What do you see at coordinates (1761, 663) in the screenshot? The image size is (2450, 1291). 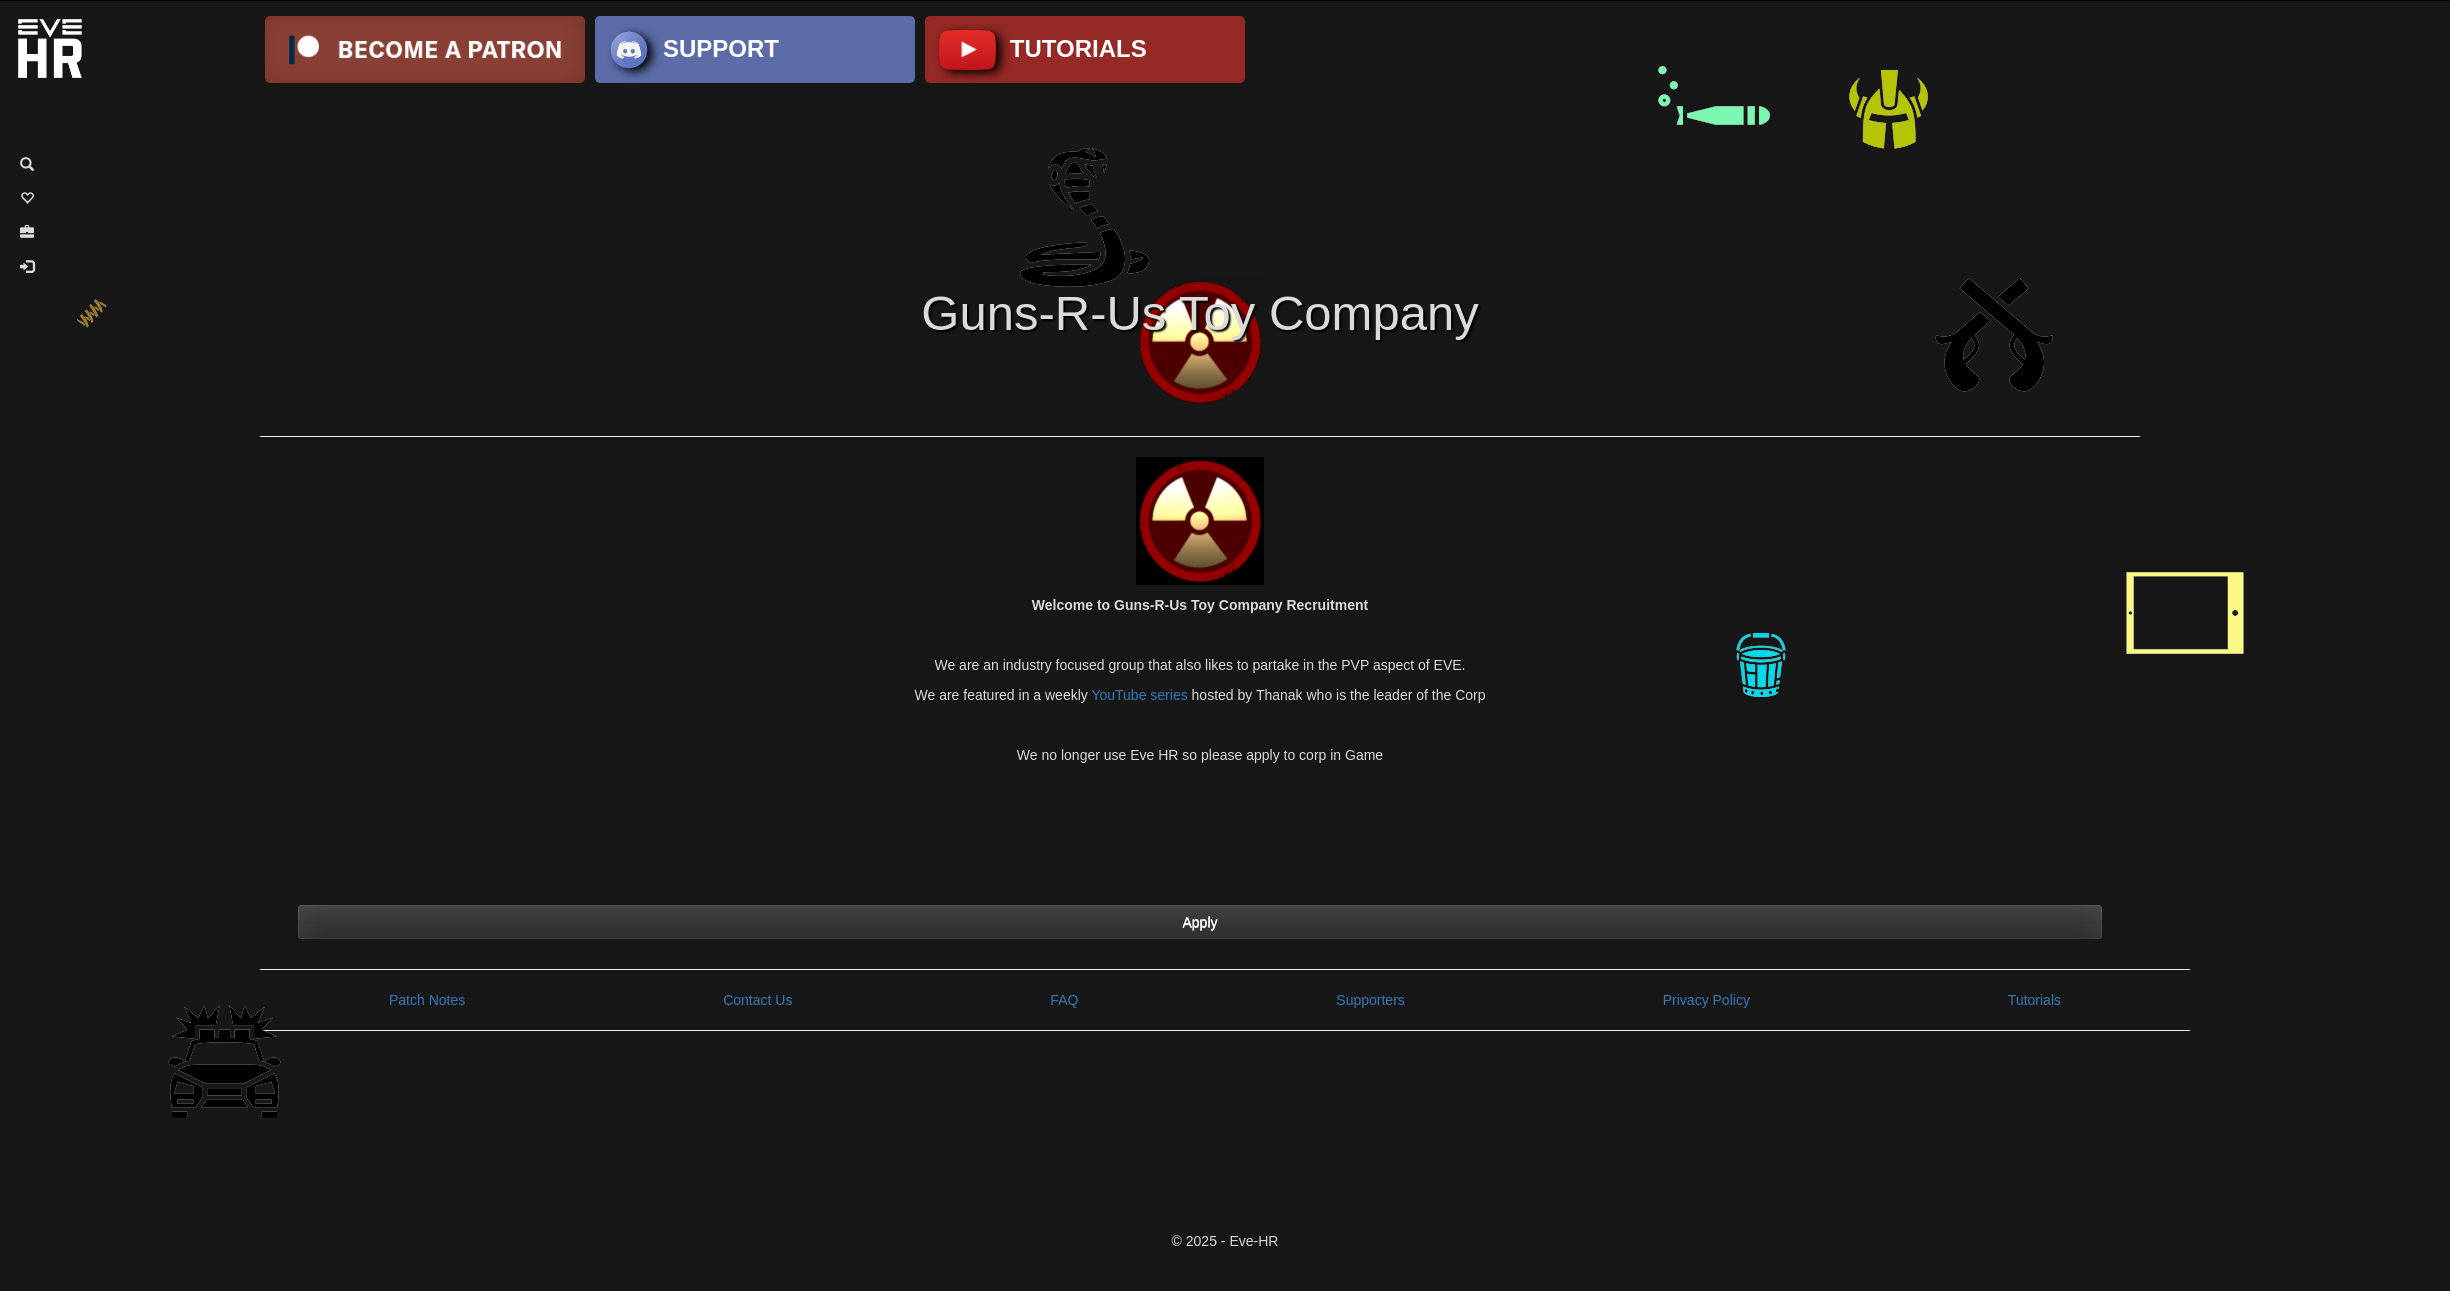 I see `empty inventory slot for container items` at bounding box center [1761, 663].